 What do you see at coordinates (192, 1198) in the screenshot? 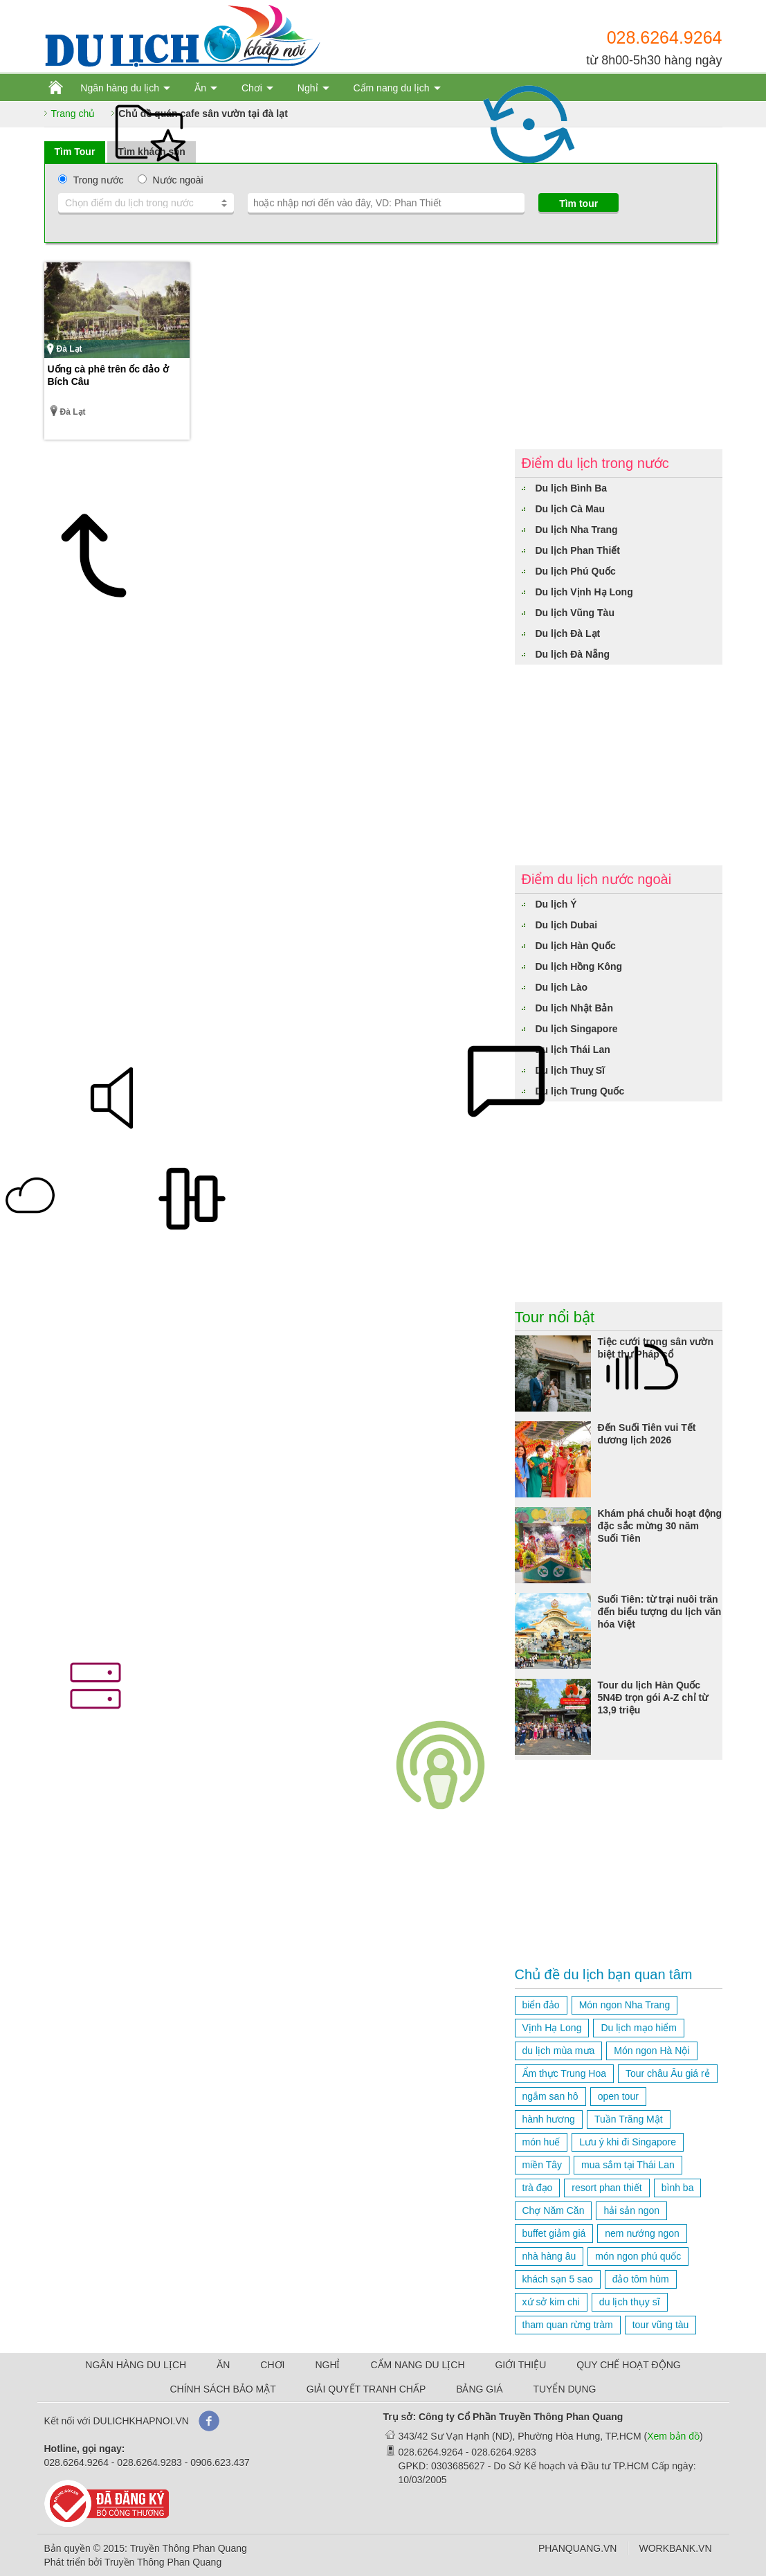
I see `align selected objects to vertical center` at bounding box center [192, 1198].